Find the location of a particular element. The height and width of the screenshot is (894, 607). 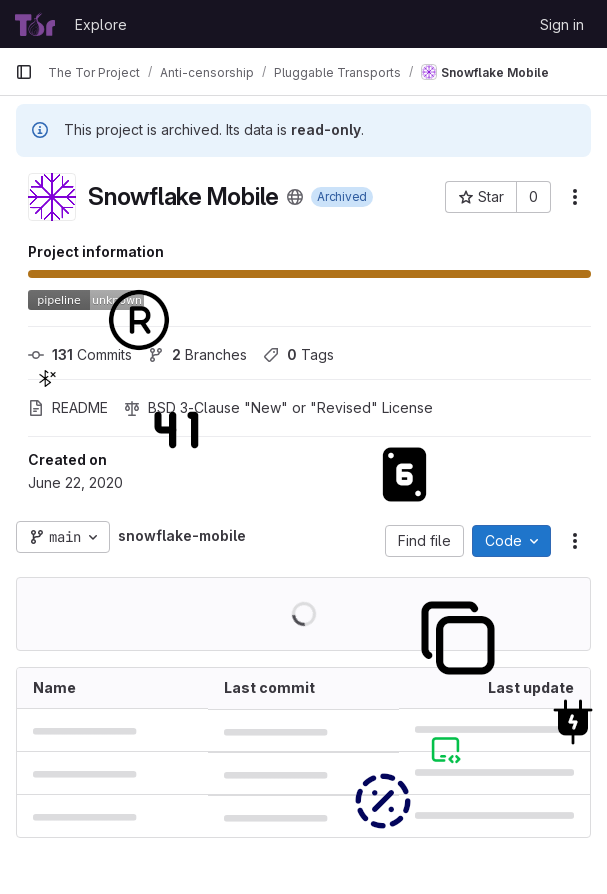

device is currently charging is located at coordinates (573, 722).